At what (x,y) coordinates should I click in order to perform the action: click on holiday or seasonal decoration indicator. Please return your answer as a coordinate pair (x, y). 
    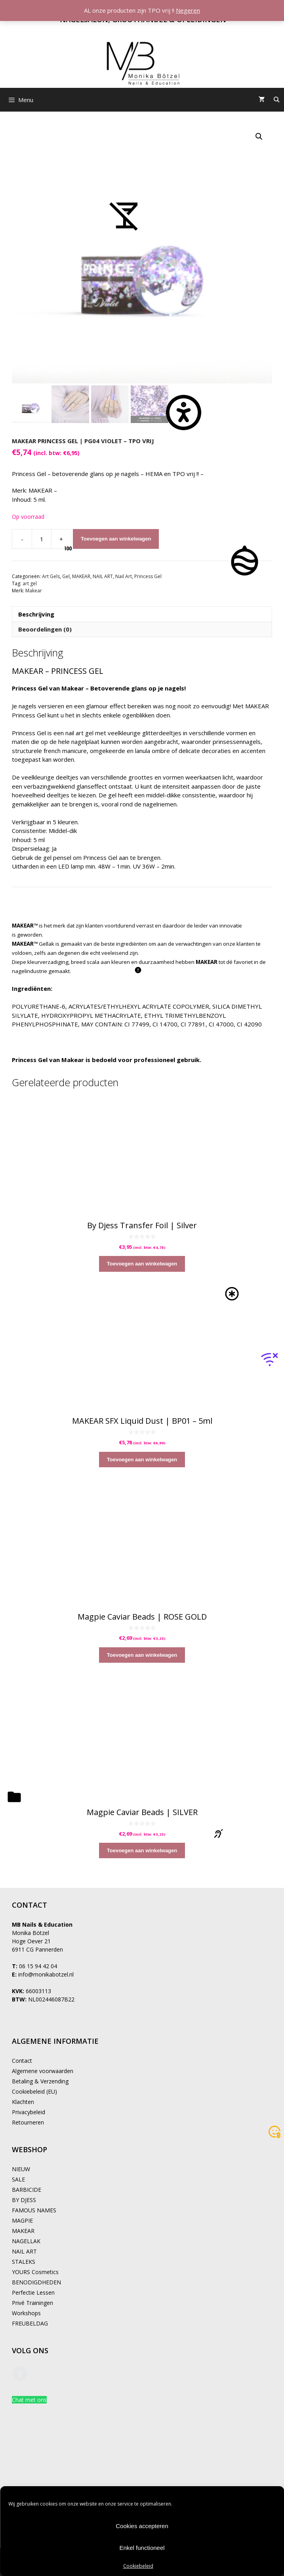
    Looking at the image, I should click on (244, 560).